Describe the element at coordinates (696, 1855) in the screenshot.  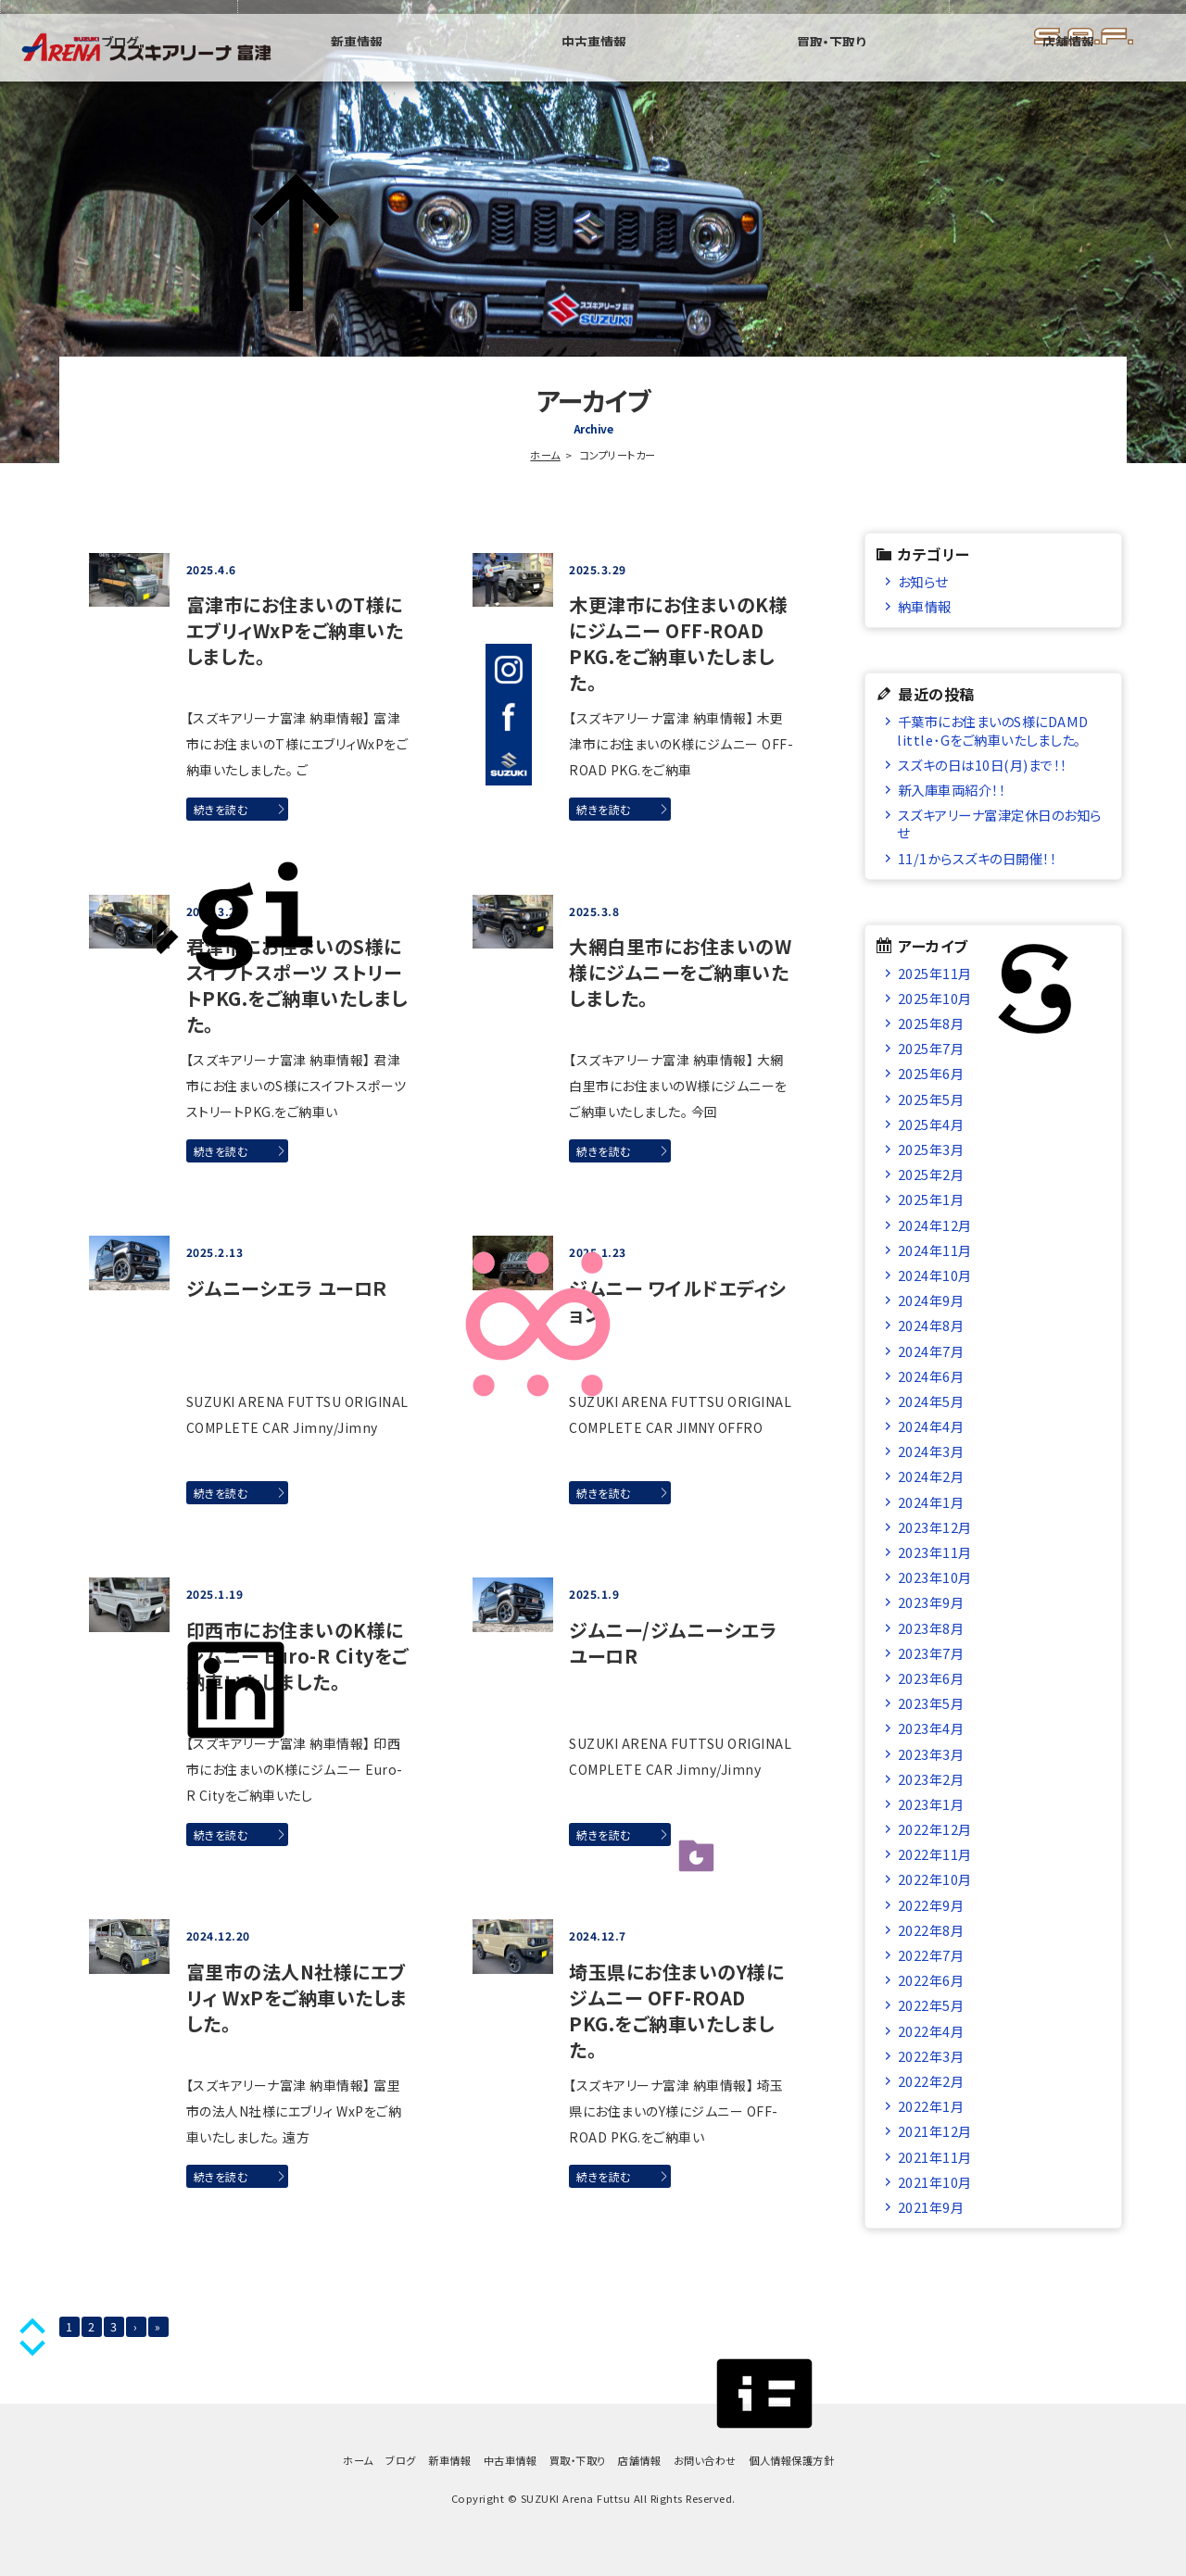
I see `open folder containing charts or analytics` at that location.